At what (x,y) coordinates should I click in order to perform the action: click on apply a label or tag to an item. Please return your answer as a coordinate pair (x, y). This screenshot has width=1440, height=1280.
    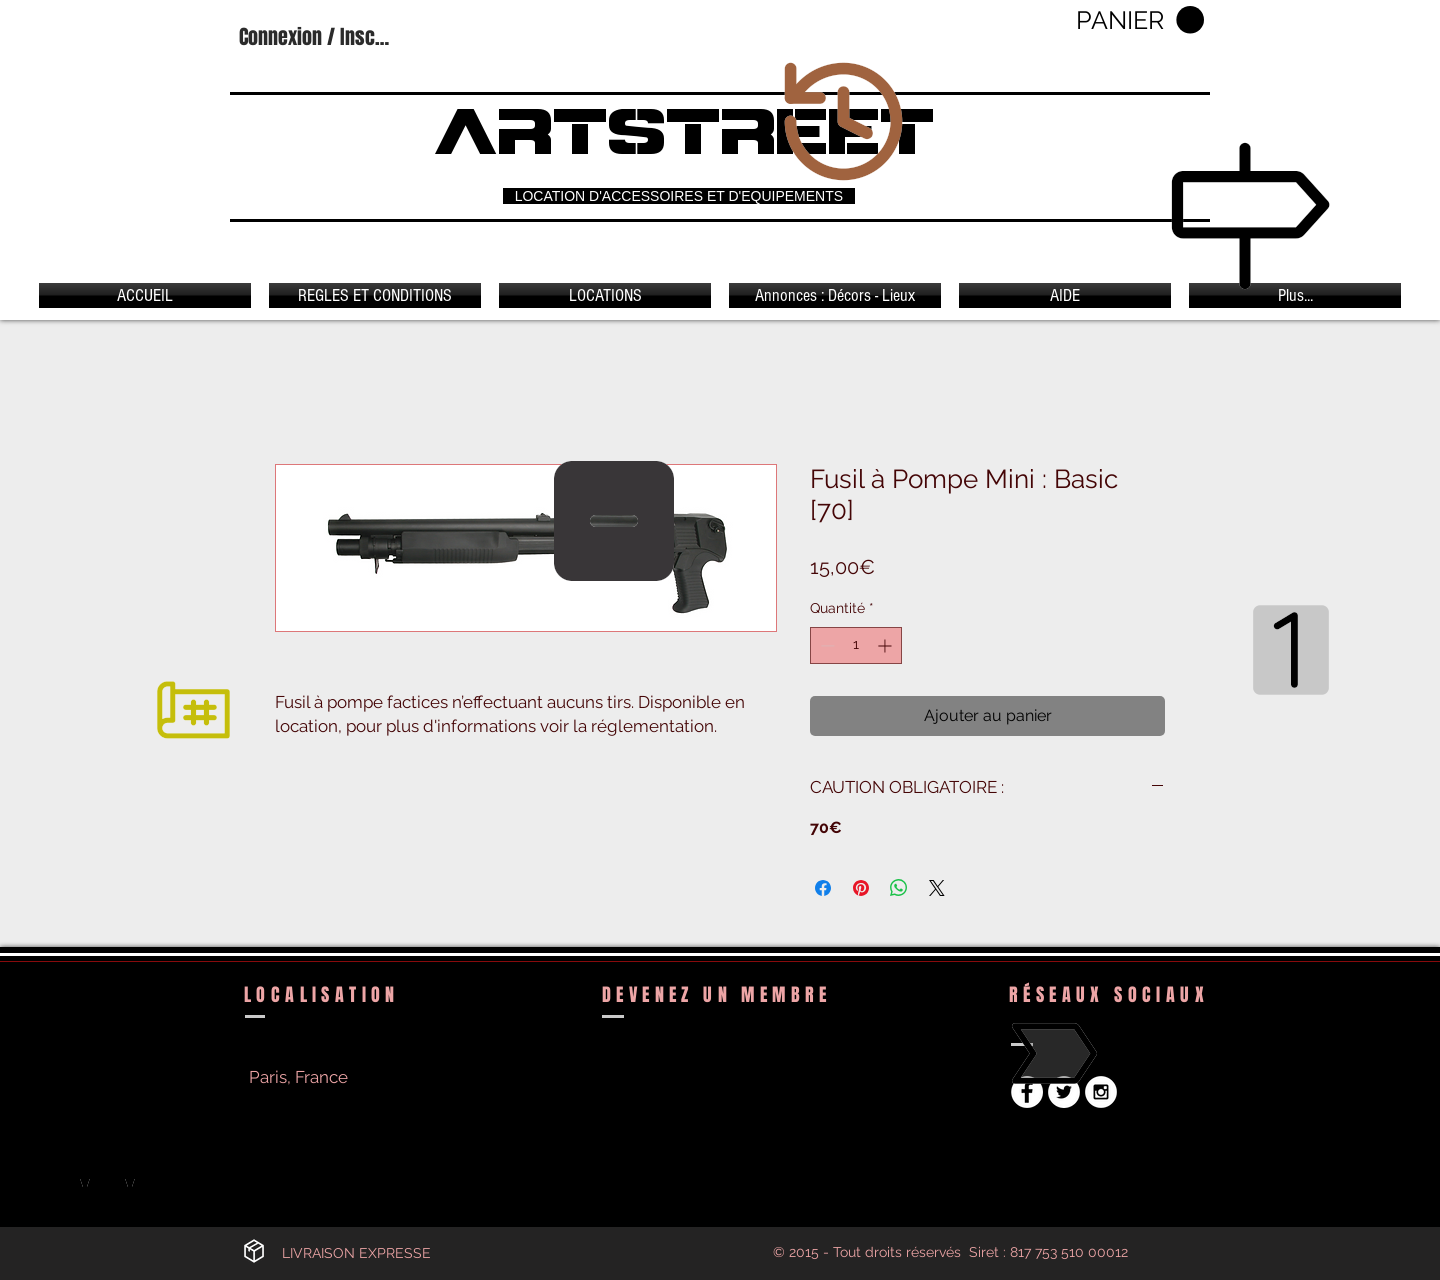
    Looking at the image, I should click on (1051, 1053).